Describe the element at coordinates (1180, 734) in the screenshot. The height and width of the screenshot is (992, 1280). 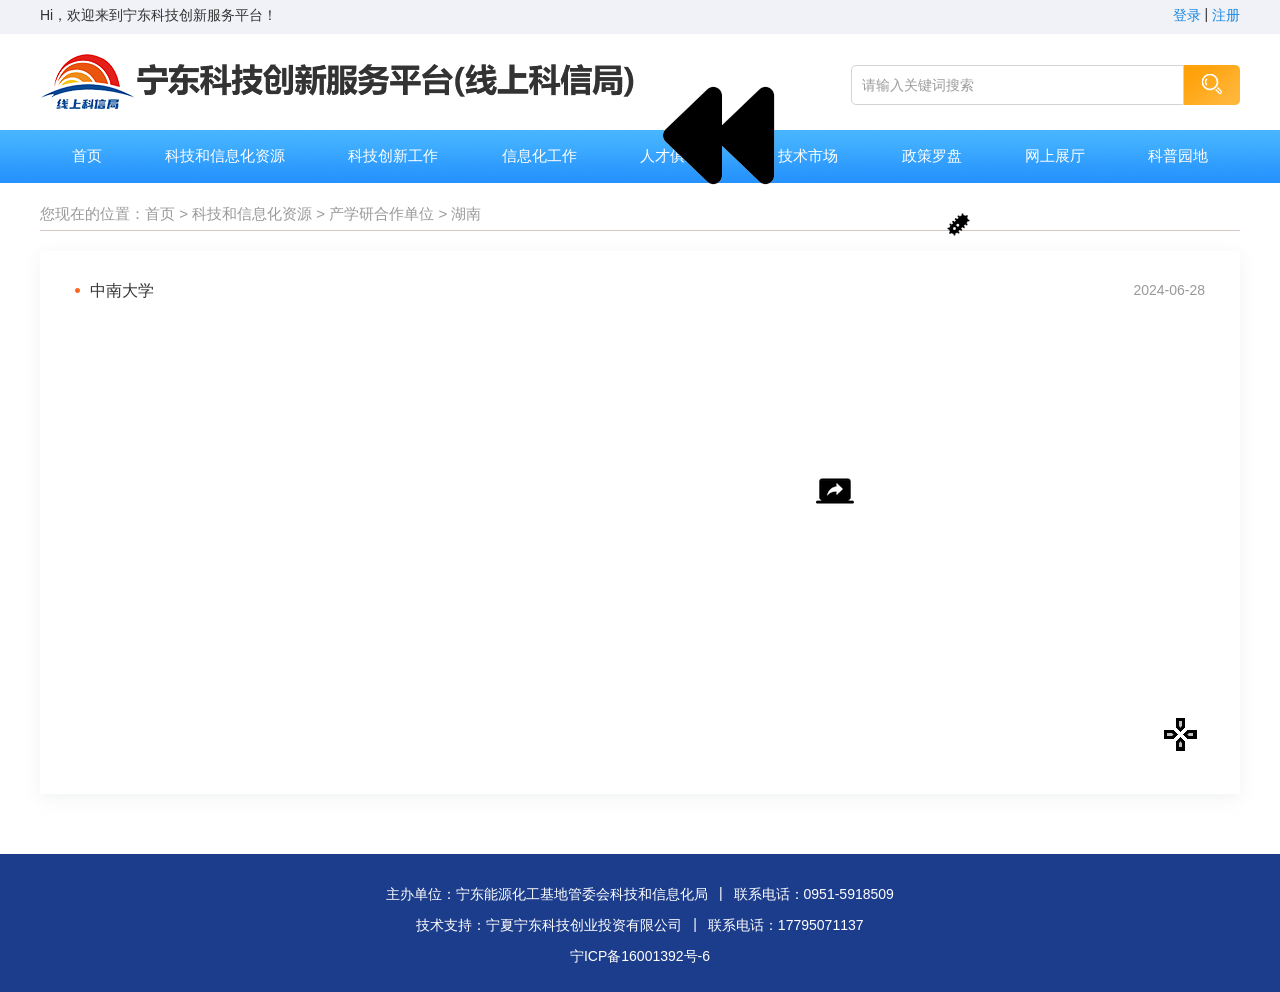
I see `access games or gaming section` at that location.